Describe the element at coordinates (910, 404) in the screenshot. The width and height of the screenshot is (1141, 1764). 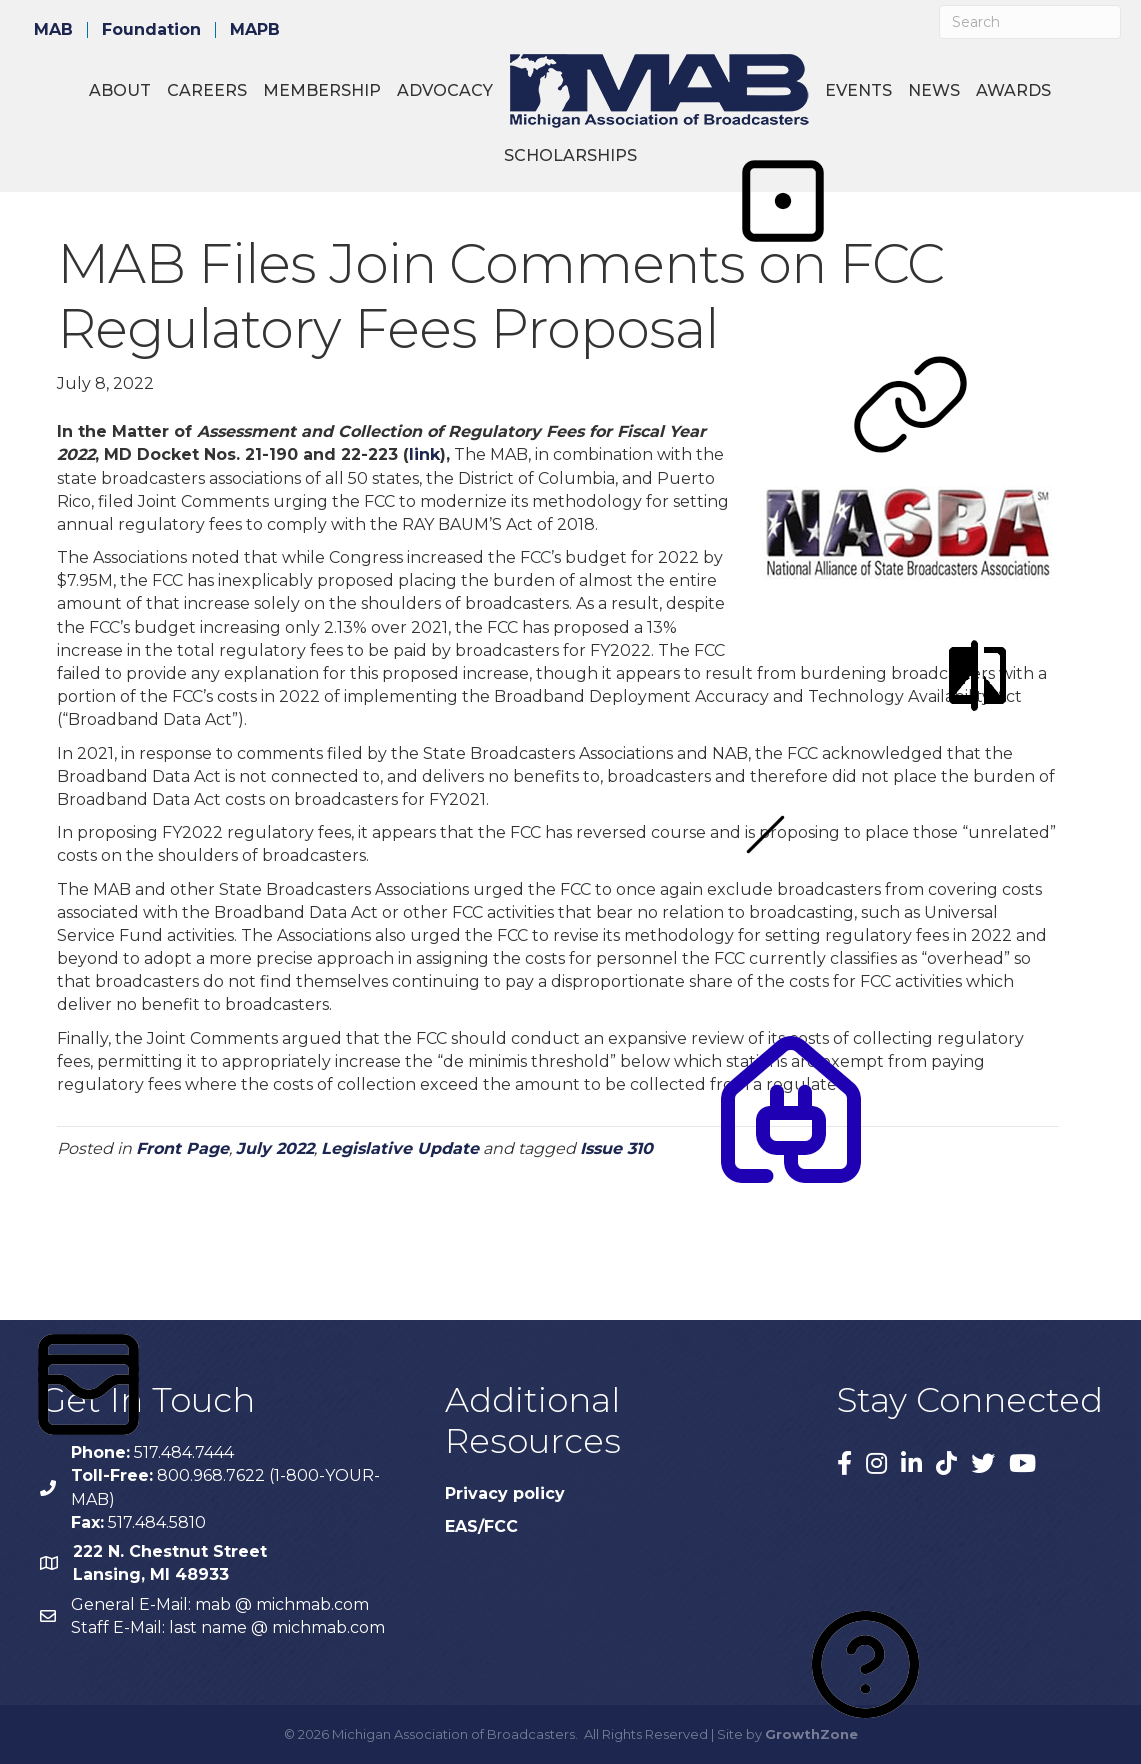
I see `copy or share a link` at that location.